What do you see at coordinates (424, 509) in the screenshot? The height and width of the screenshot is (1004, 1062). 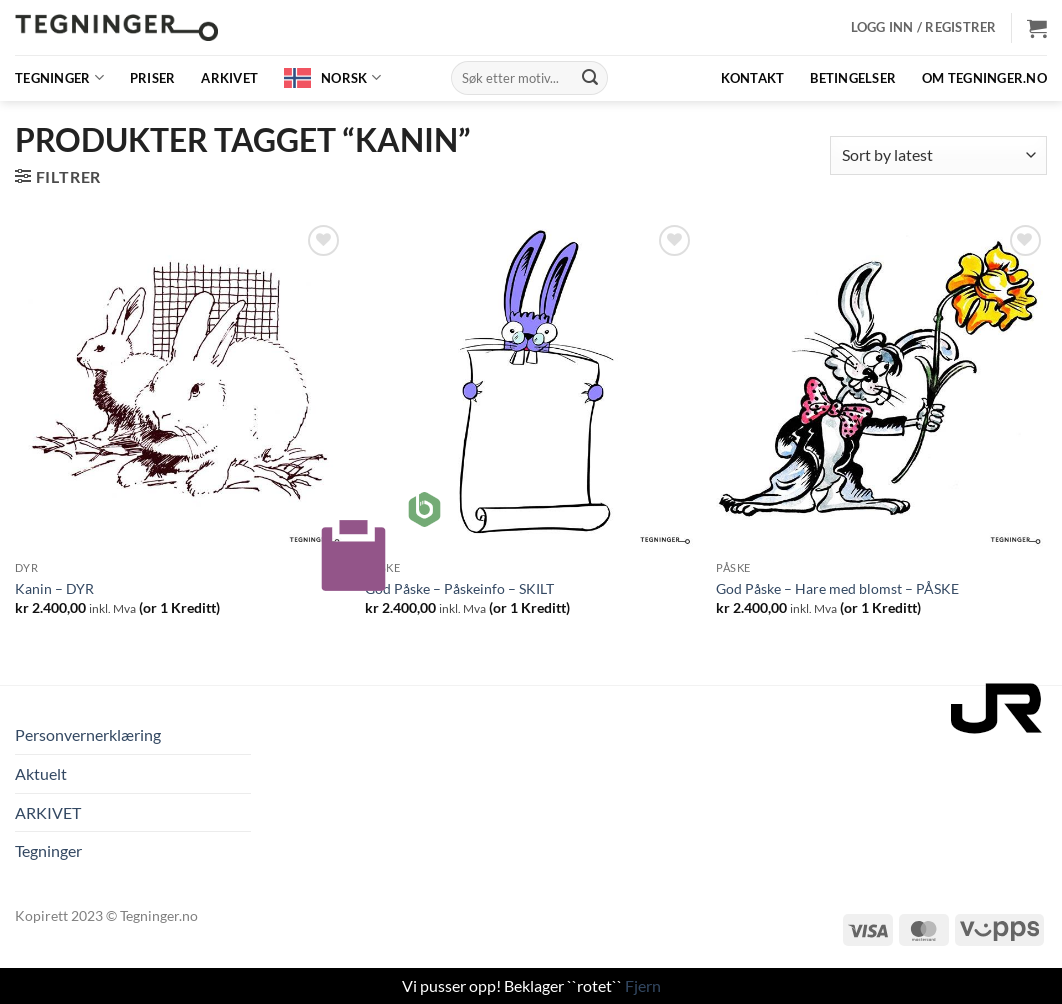 I see `open beekeeper studio database management app` at bounding box center [424, 509].